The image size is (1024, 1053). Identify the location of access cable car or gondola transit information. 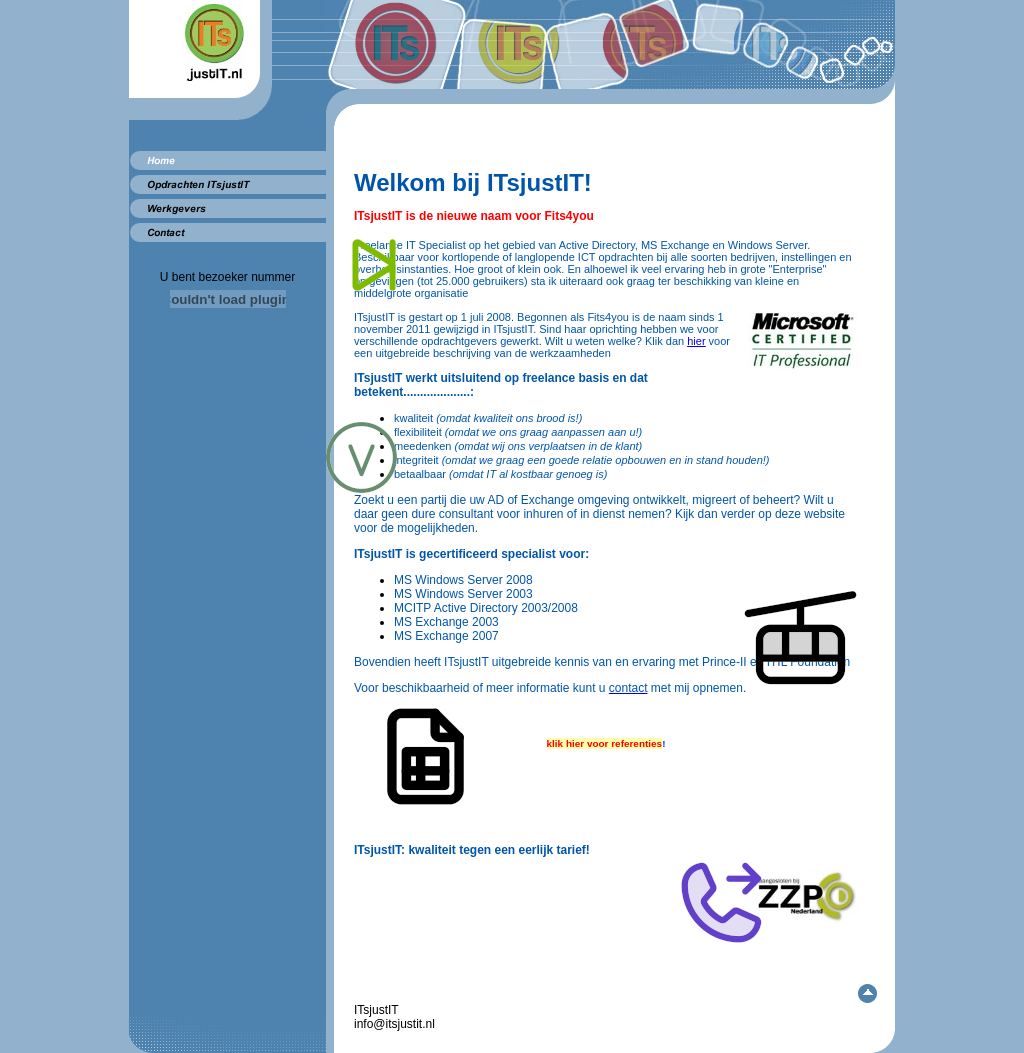
(800, 639).